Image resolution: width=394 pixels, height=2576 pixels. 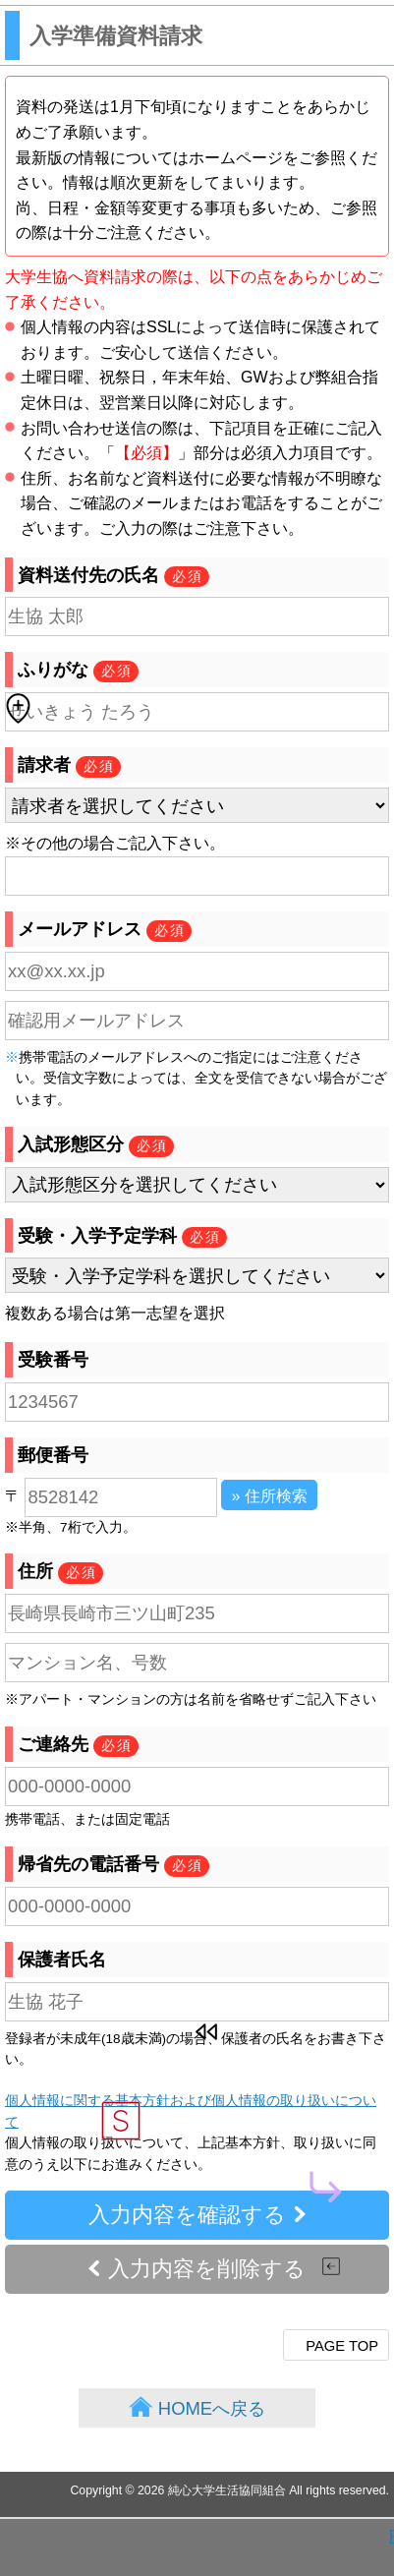 I want to click on link to Stripe payment services, so click(x=121, y=2121).